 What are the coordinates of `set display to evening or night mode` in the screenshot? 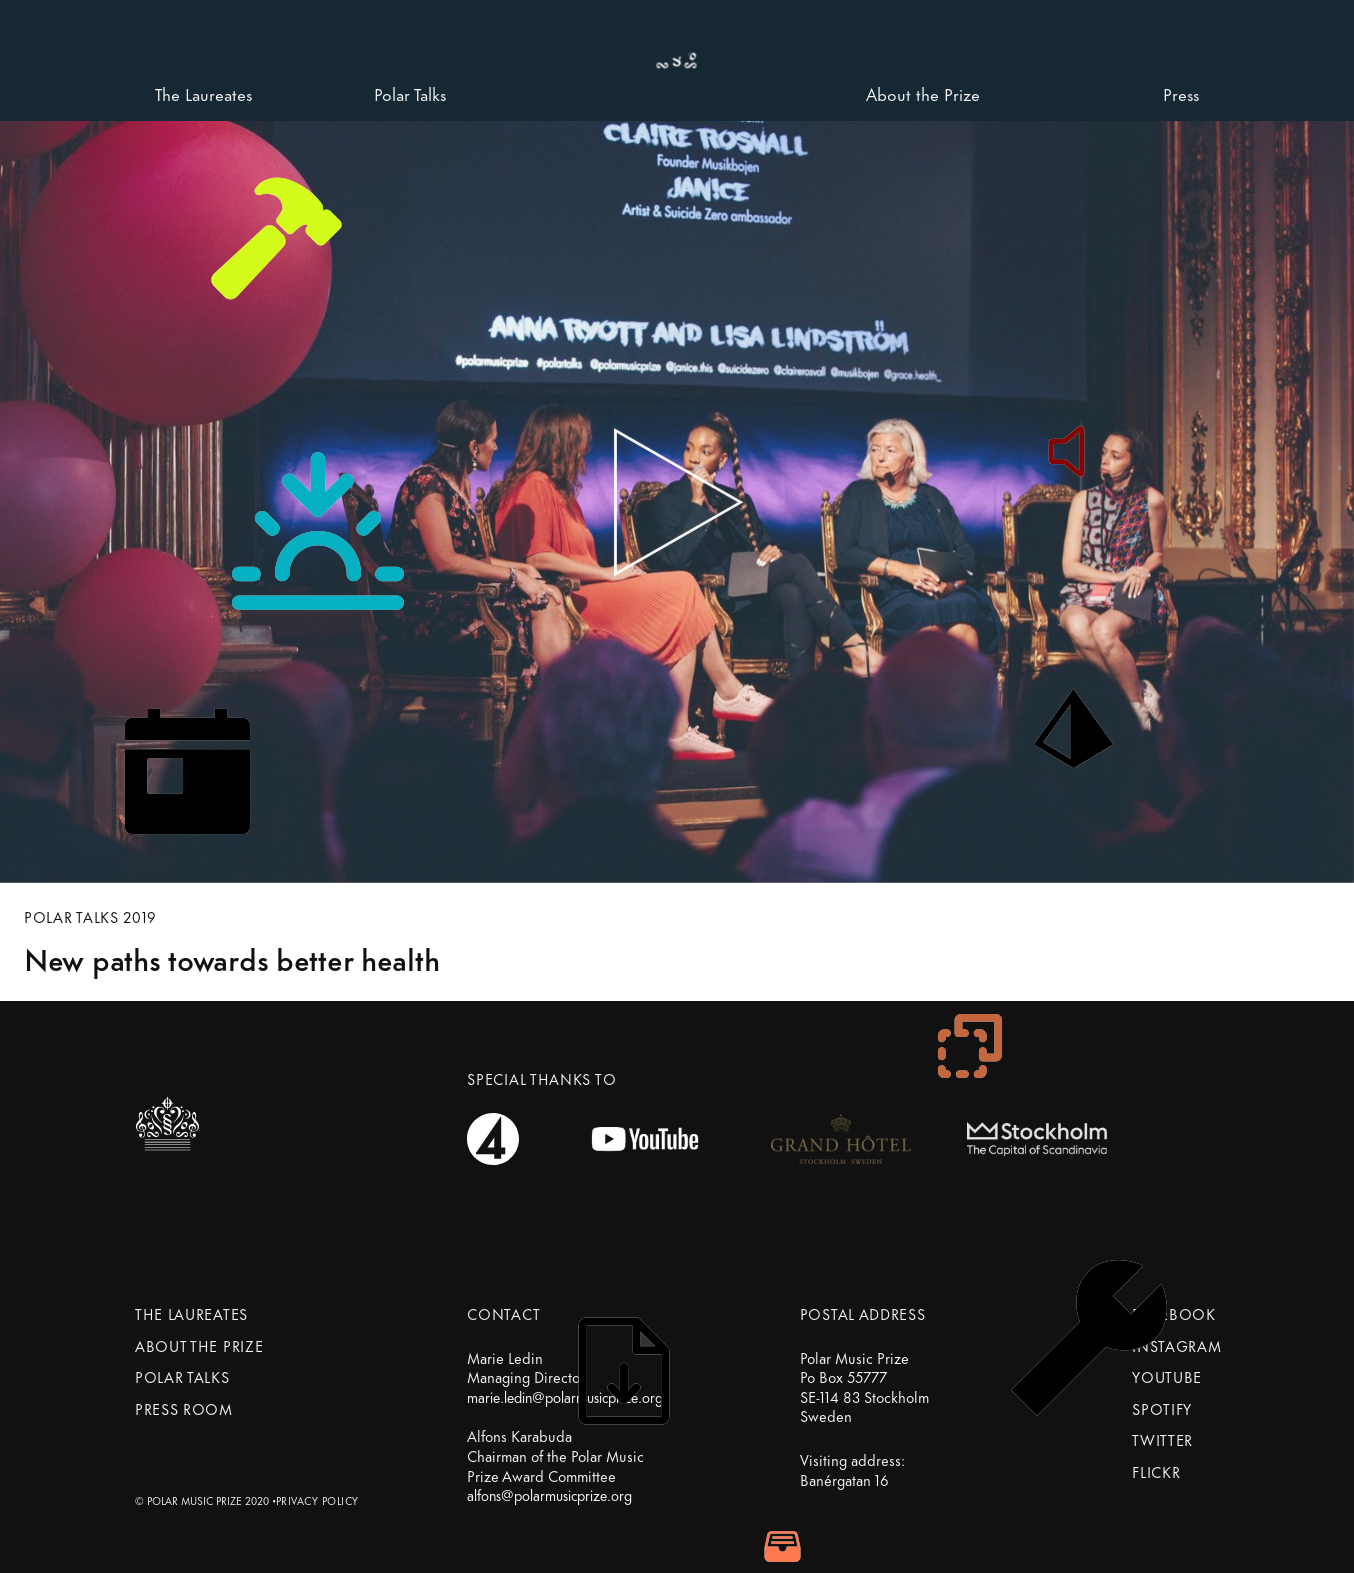 It's located at (318, 531).